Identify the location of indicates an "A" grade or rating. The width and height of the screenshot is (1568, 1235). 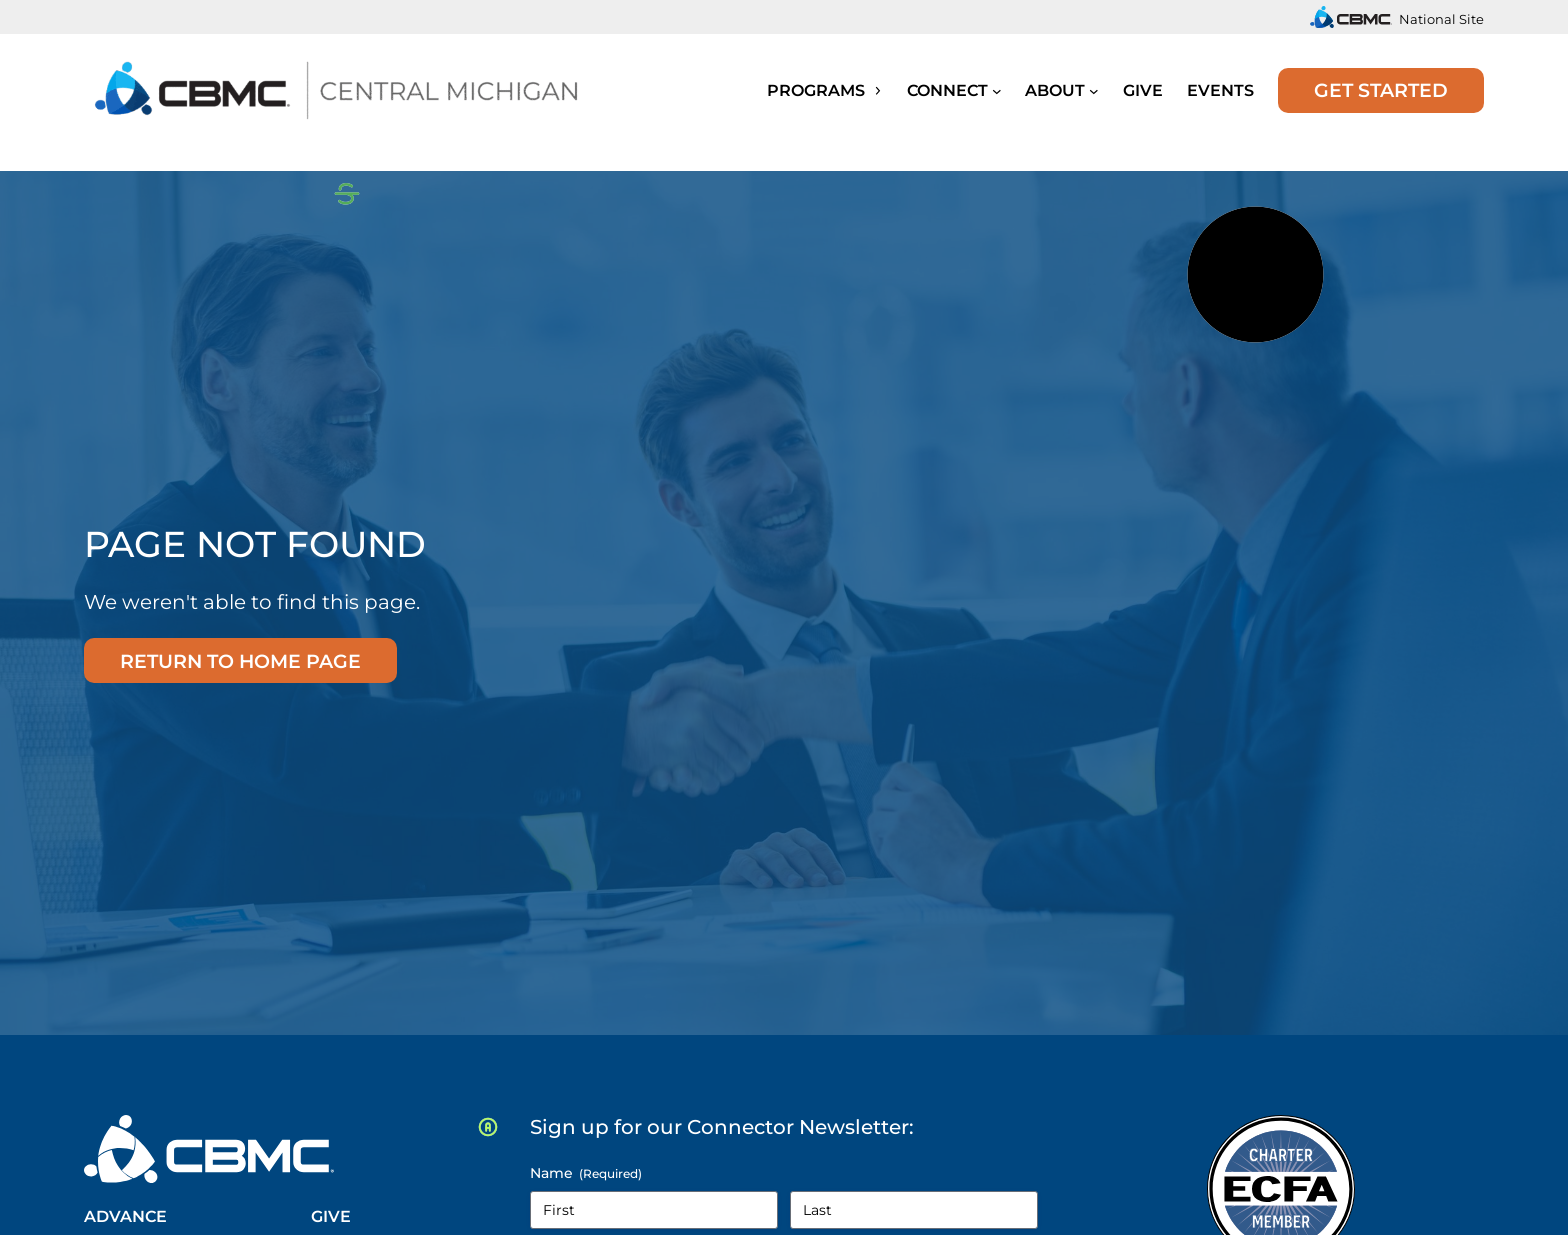
(488, 1127).